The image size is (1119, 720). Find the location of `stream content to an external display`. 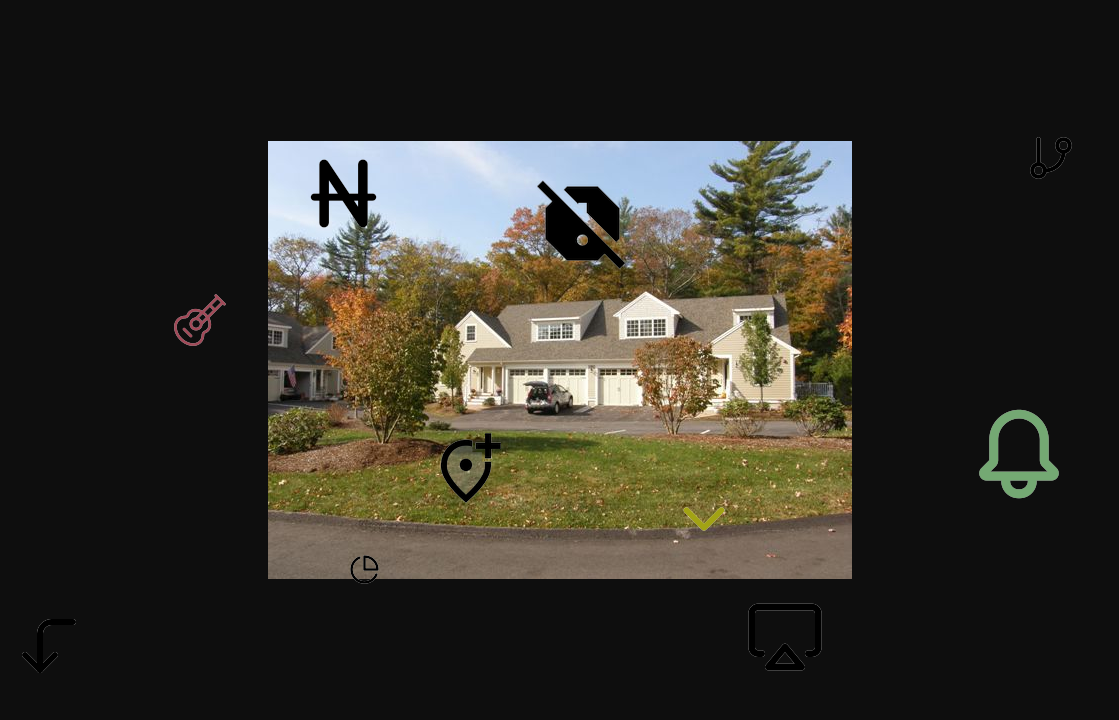

stream content to an external display is located at coordinates (785, 637).